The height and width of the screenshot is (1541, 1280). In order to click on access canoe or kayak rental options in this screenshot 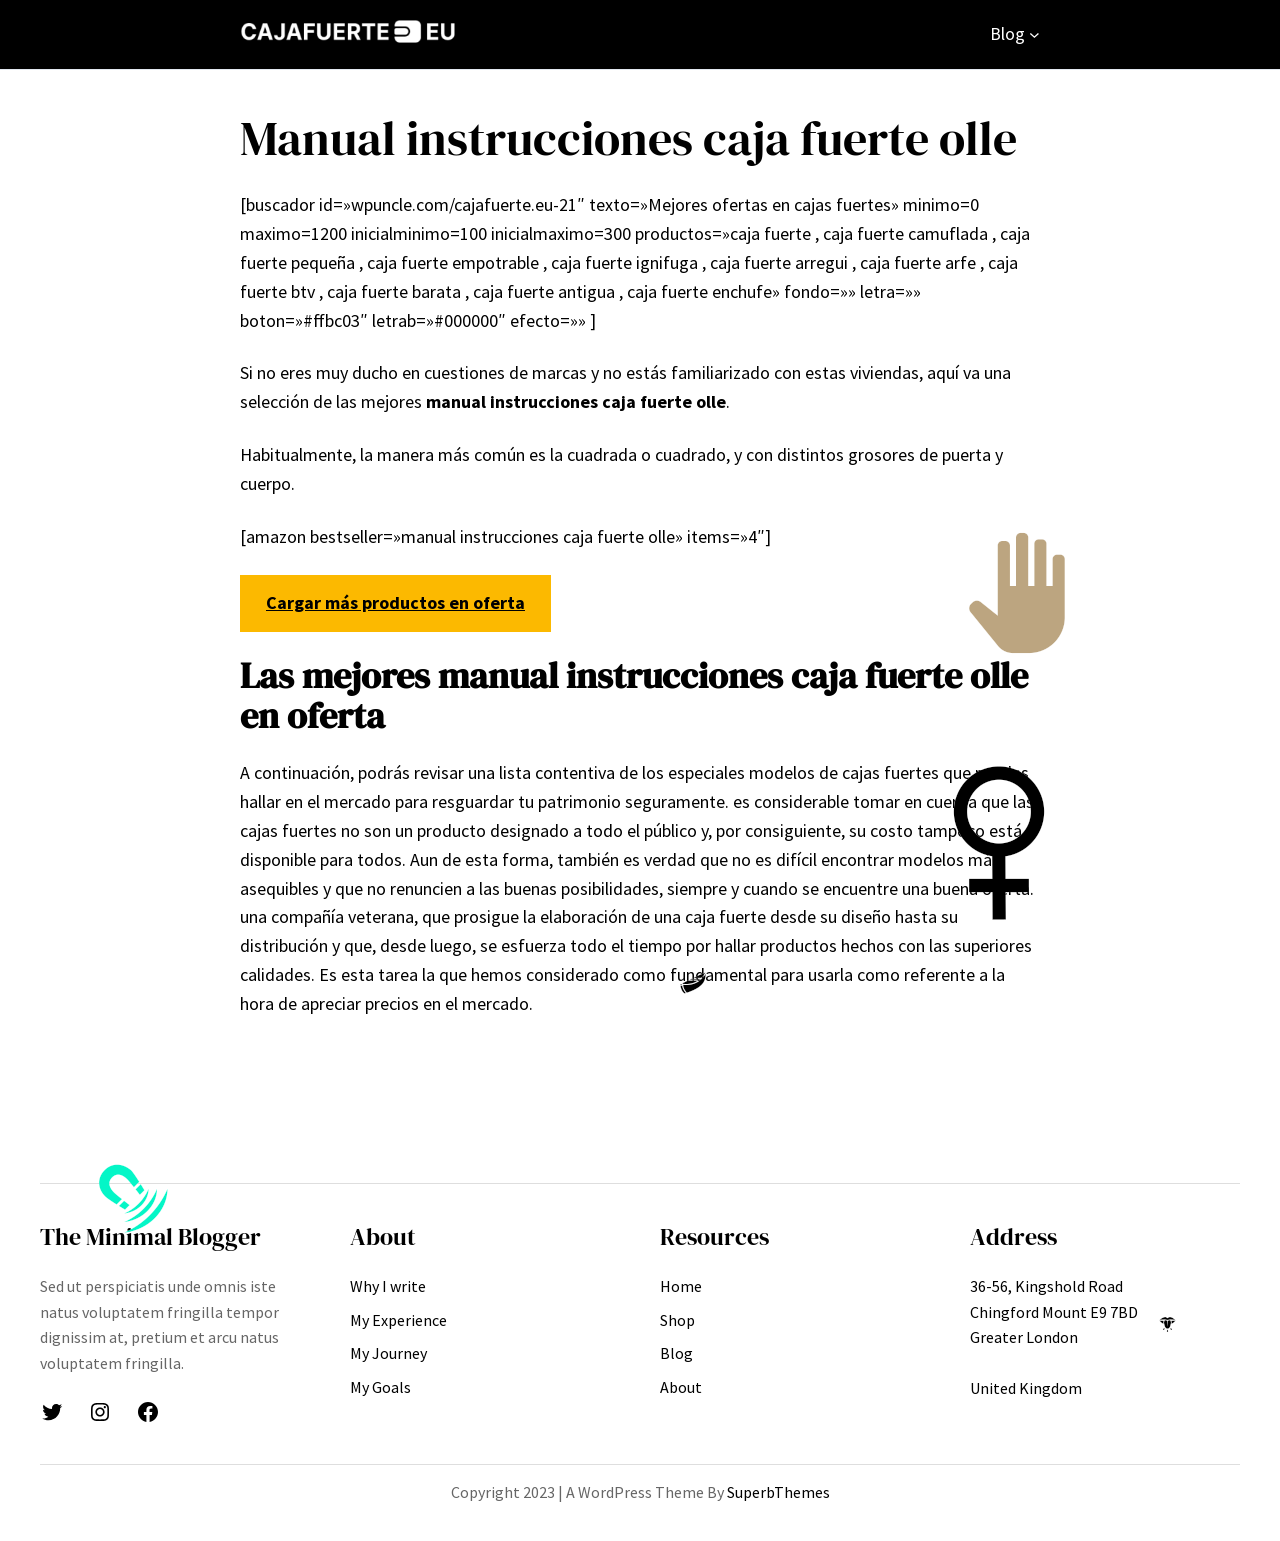, I will do `click(693, 983)`.